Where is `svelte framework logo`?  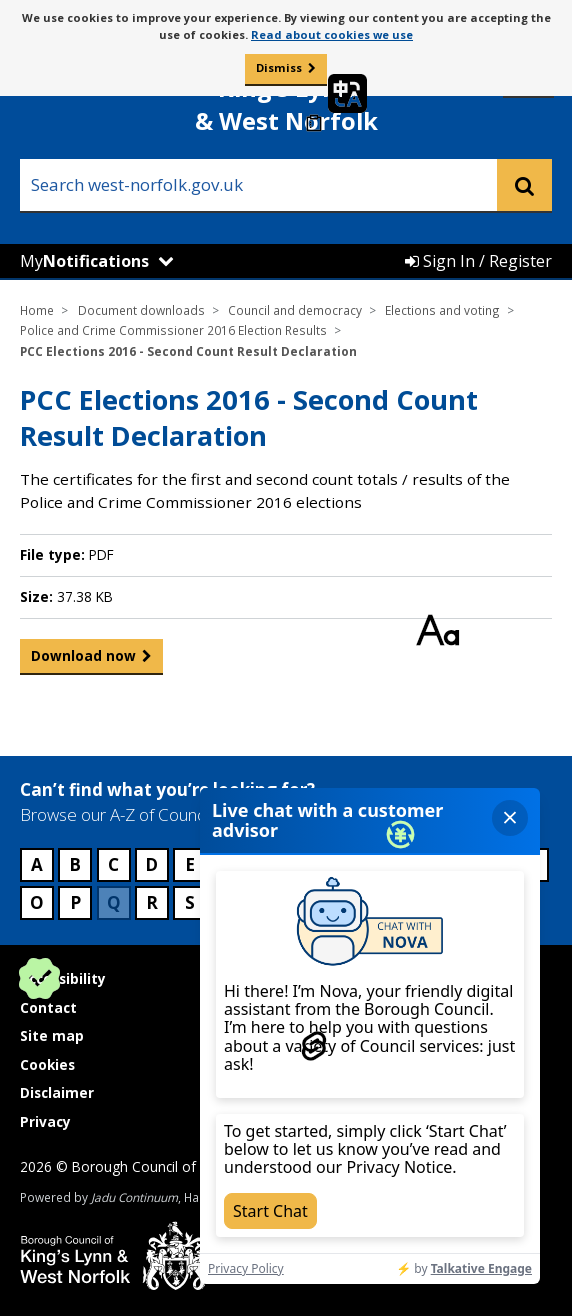
svelte framework logo is located at coordinates (314, 1046).